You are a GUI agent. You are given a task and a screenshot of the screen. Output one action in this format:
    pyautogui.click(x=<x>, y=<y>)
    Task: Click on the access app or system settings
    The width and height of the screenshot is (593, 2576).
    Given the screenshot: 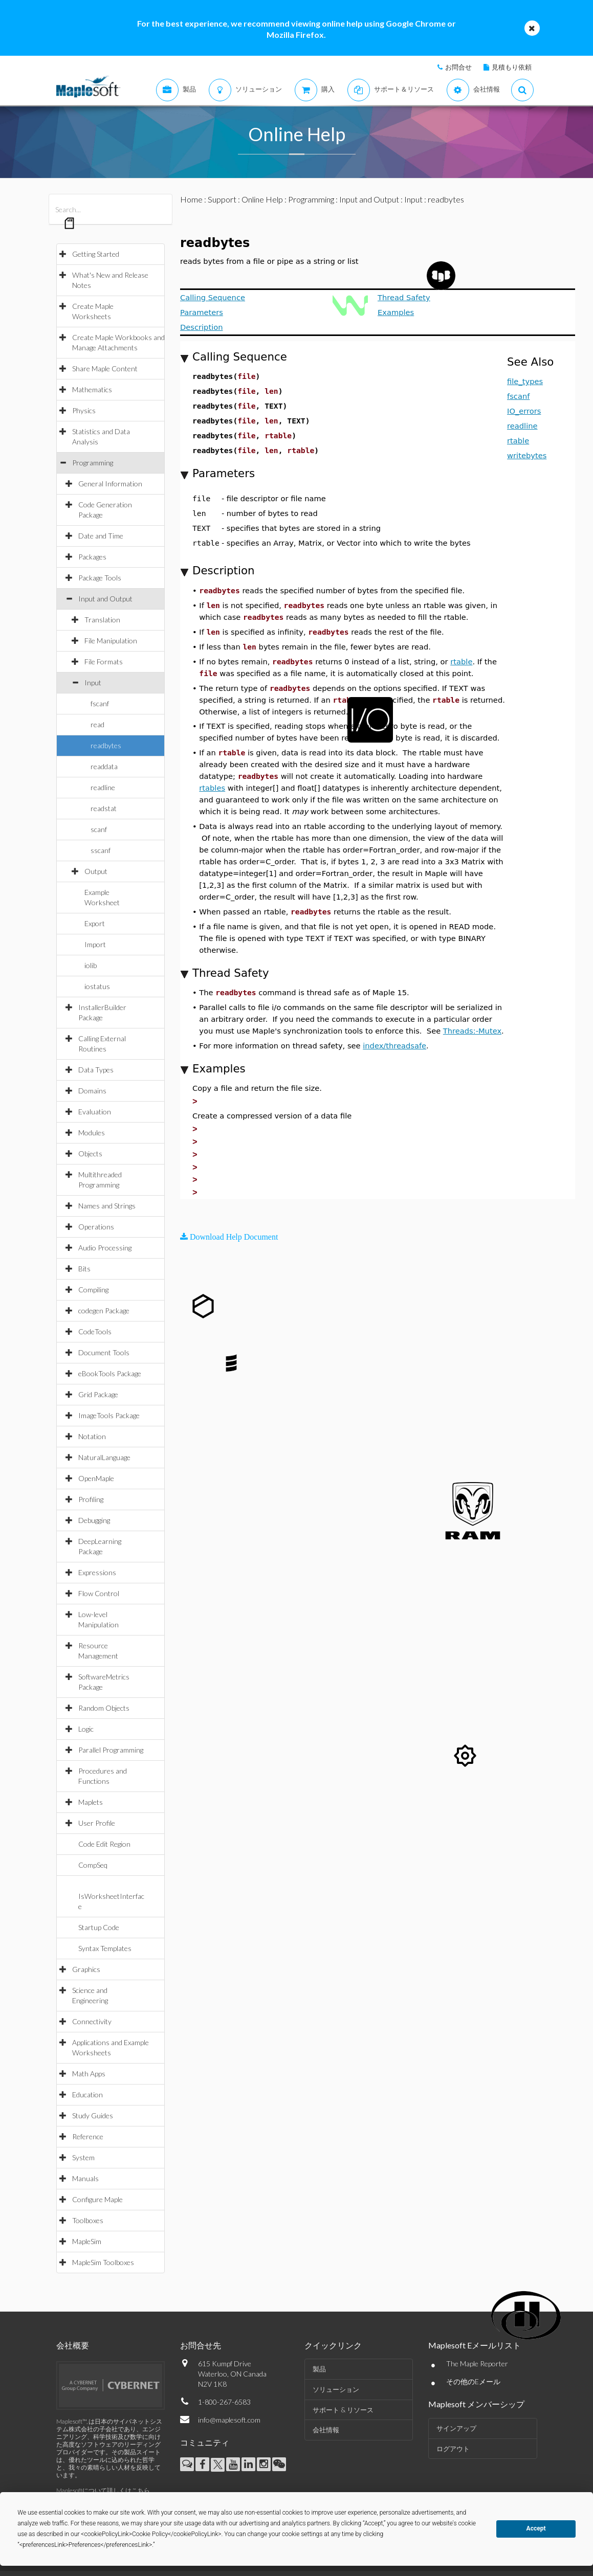 What is the action you would take?
    pyautogui.click(x=465, y=1756)
    